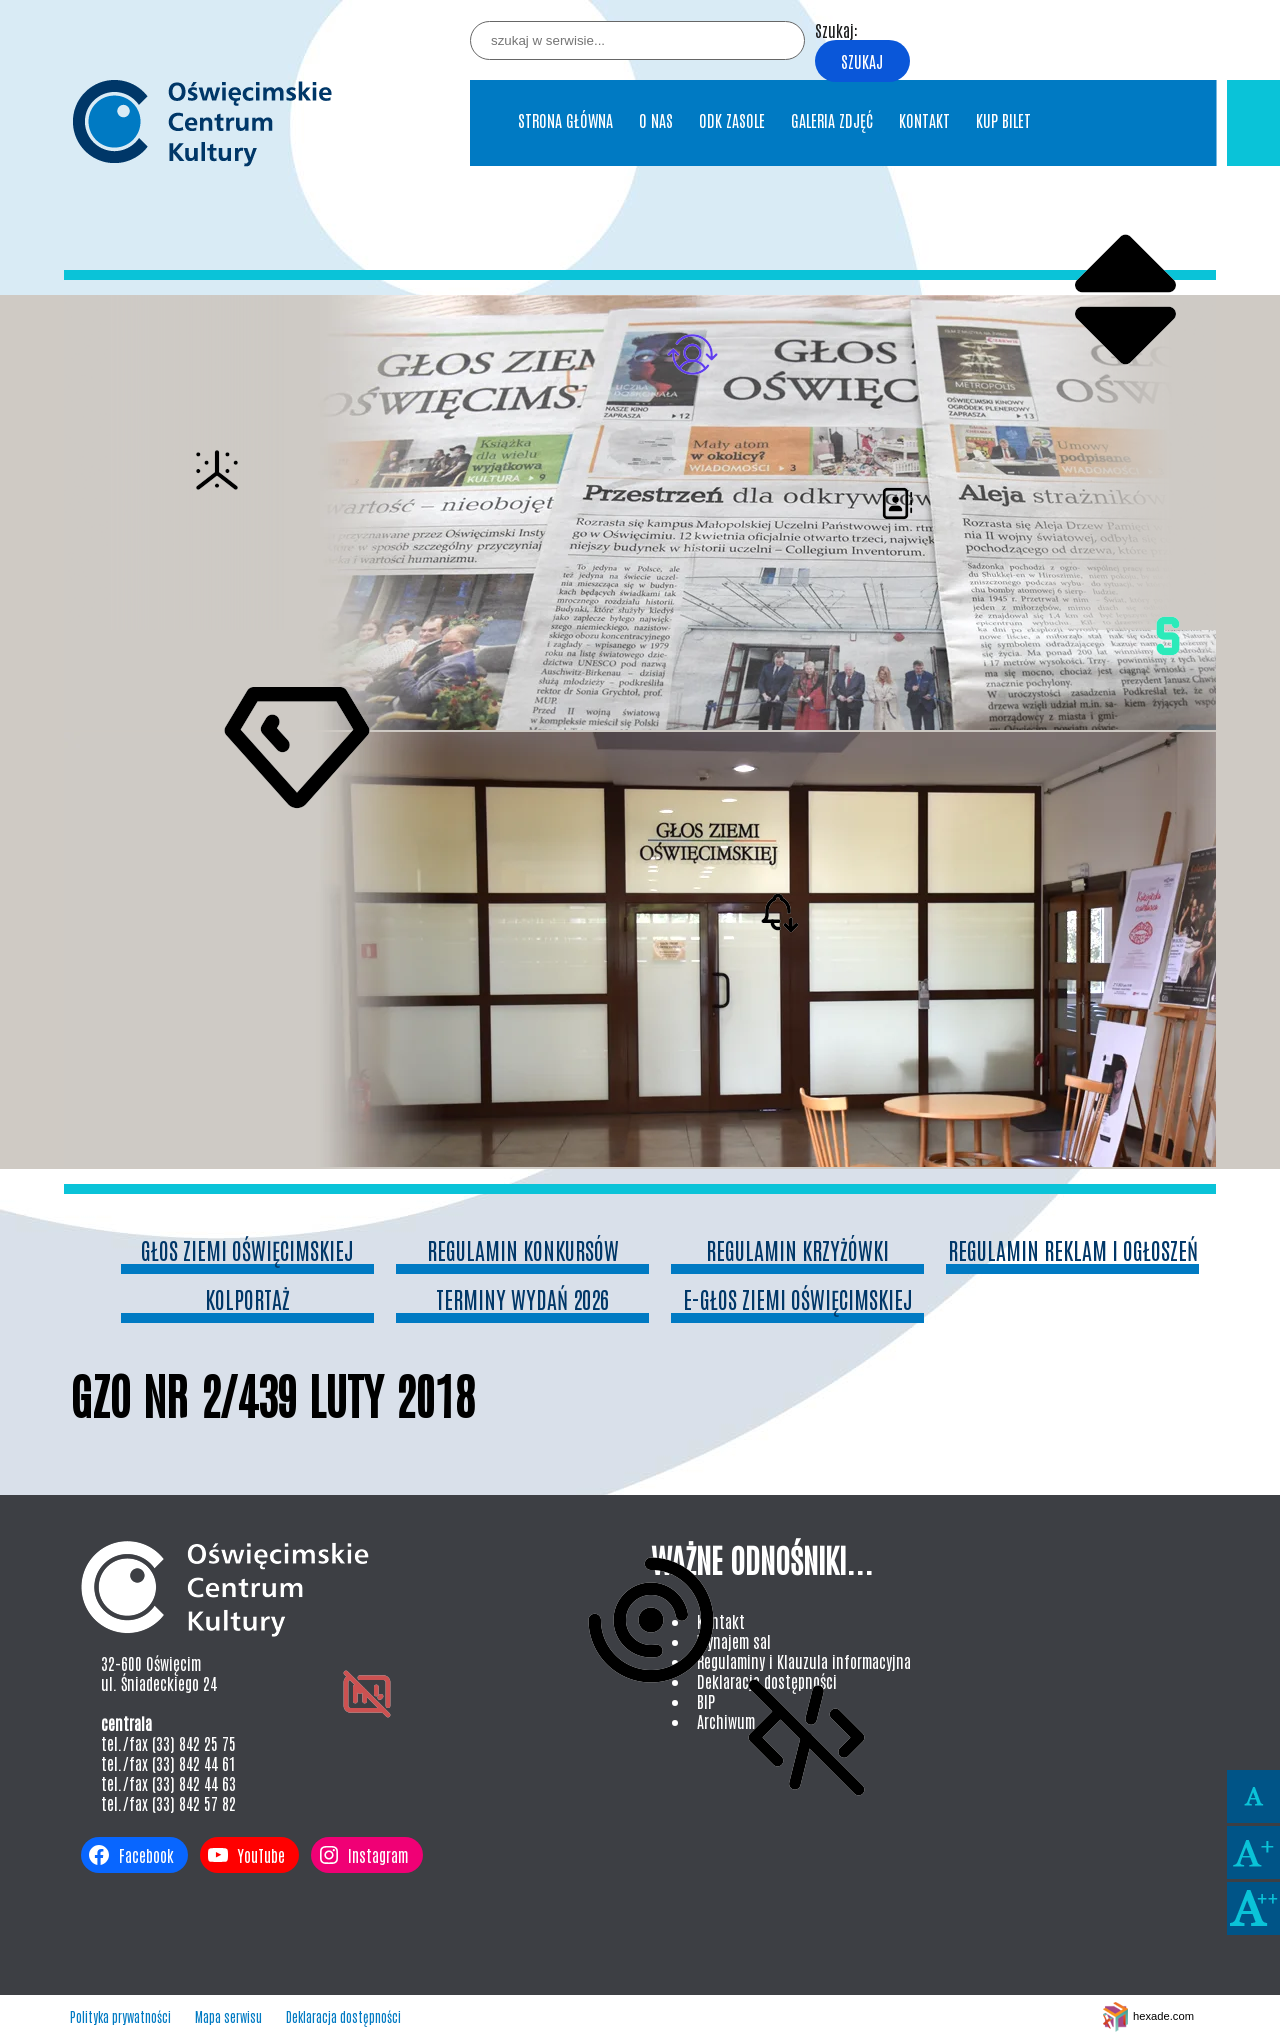  What do you see at coordinates (297, 745) in the screenshot?
I see `indicates premium or pro membership status` at bounding box center [297, 745].